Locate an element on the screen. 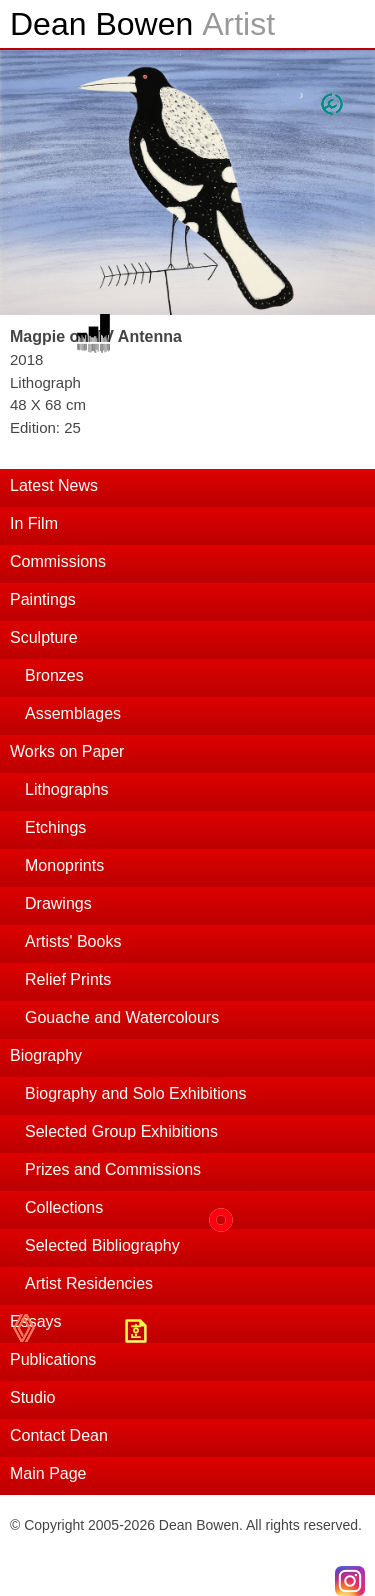 This screenshot has height=1596, width=375. renault brand logo is located at coordinates (24, 1328).